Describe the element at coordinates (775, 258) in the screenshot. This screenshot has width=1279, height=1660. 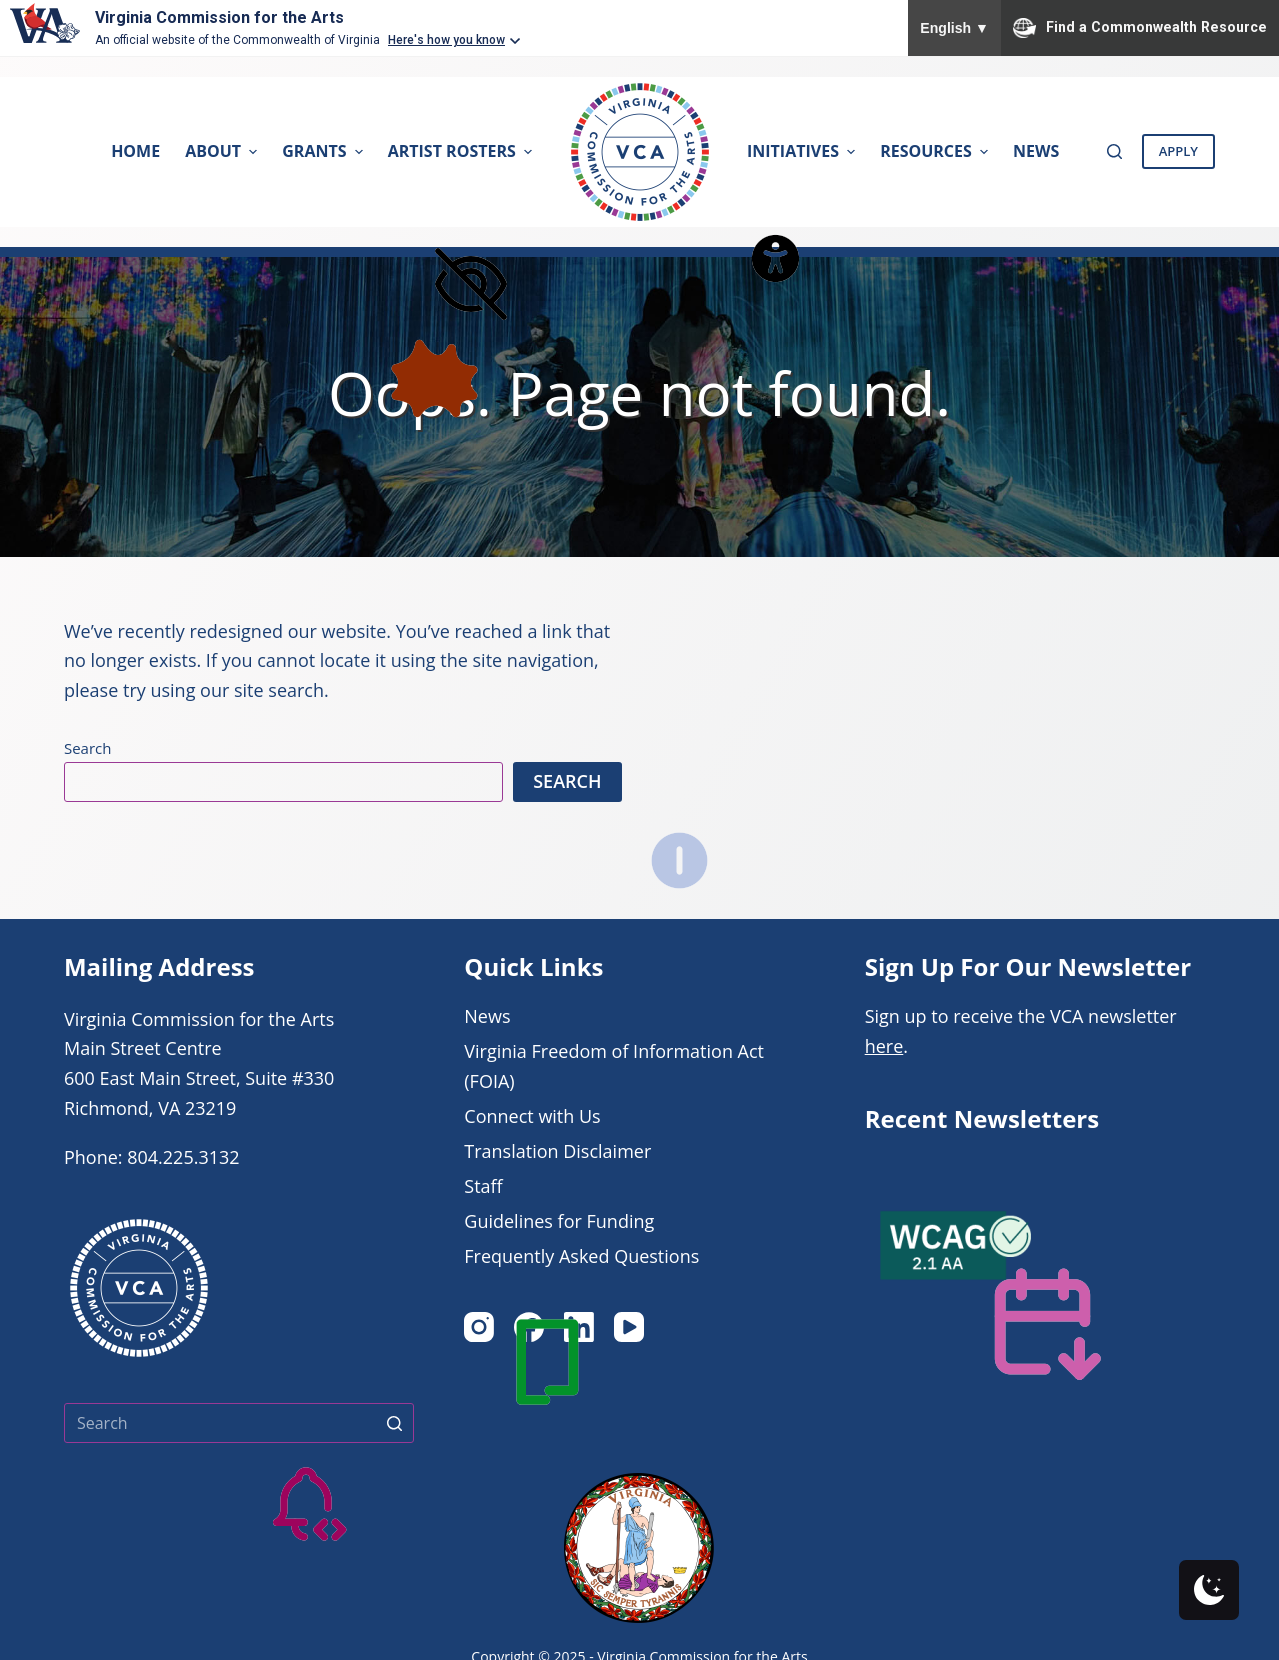
I see `access accessibility settings` at that location.